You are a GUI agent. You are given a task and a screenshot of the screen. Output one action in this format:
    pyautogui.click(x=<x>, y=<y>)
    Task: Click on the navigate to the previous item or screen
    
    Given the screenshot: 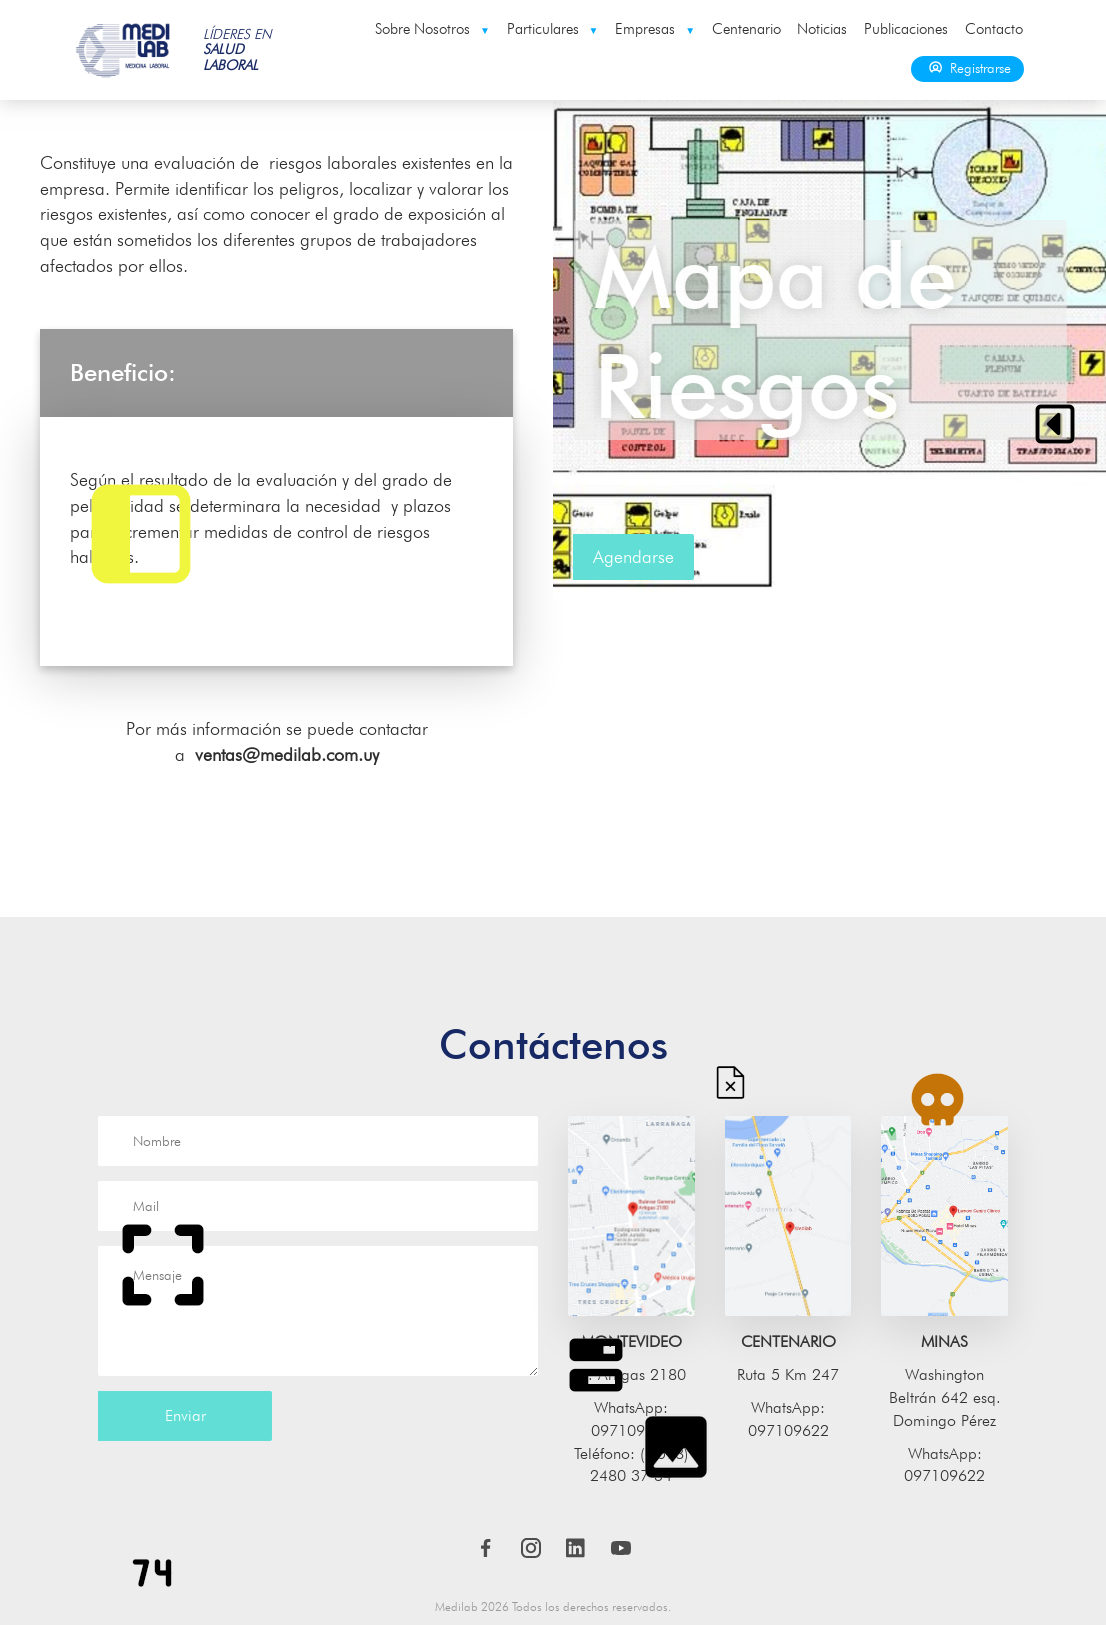 What is the action you would take?
    pyautogui.click(x=1055, y=424)
    